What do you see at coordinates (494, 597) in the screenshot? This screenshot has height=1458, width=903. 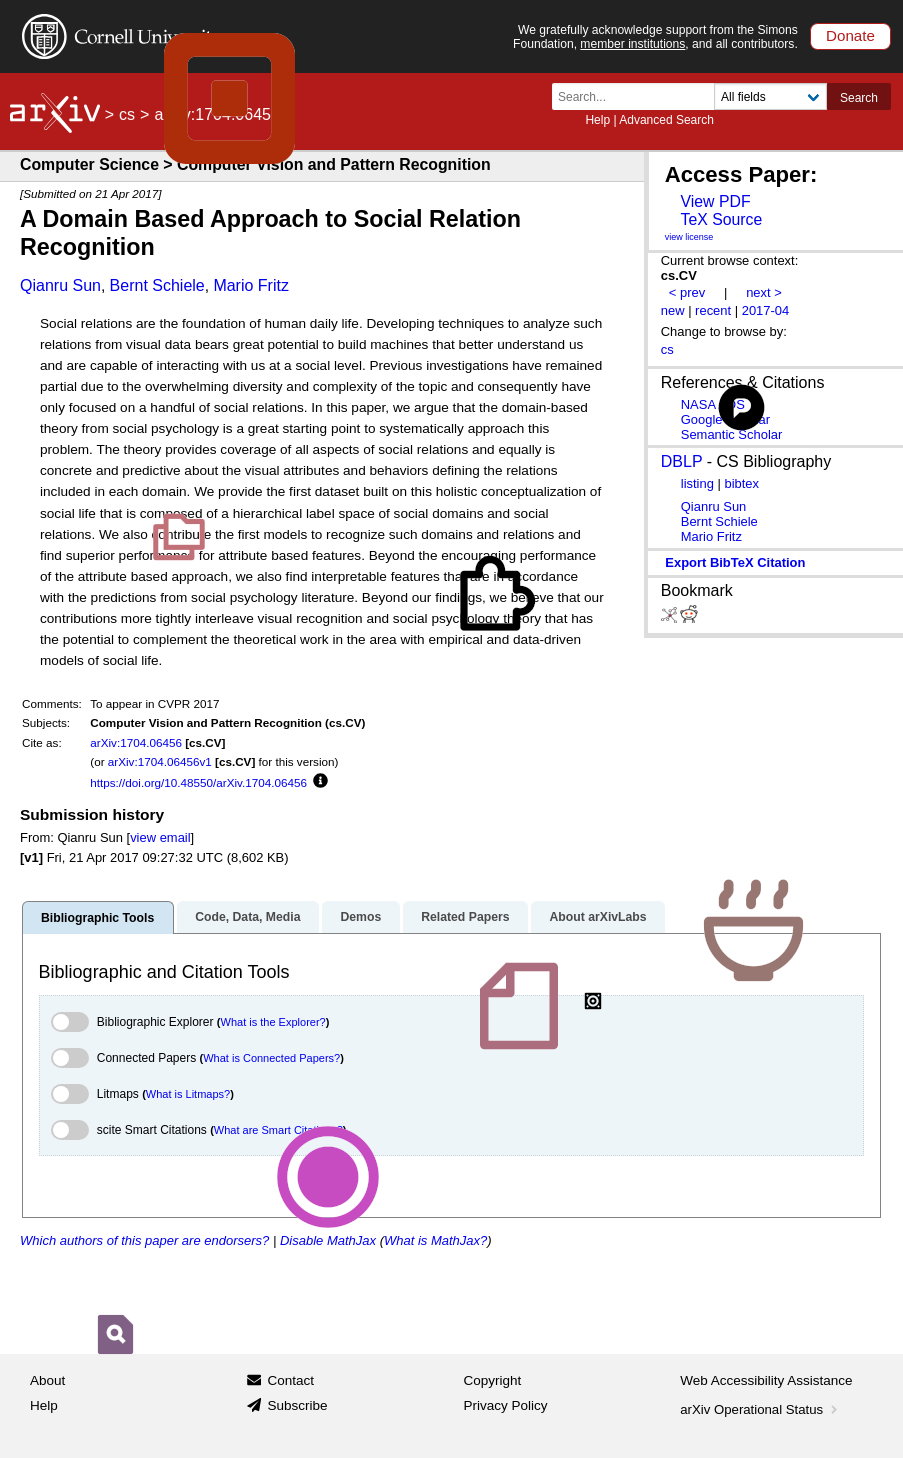 I see `access plugins or extensions` at bounding box center [494, 597].